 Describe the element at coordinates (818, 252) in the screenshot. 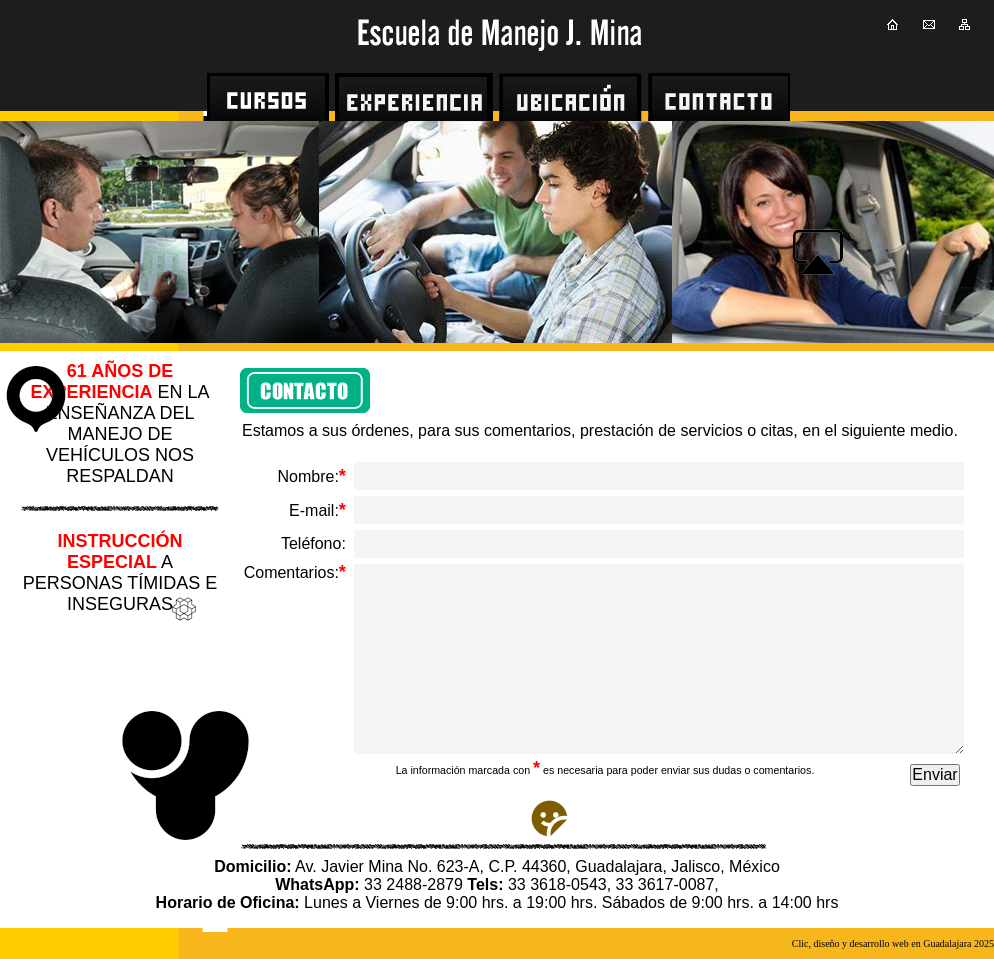

I see `stream video content to an Apple TV or compatible device` at that location.